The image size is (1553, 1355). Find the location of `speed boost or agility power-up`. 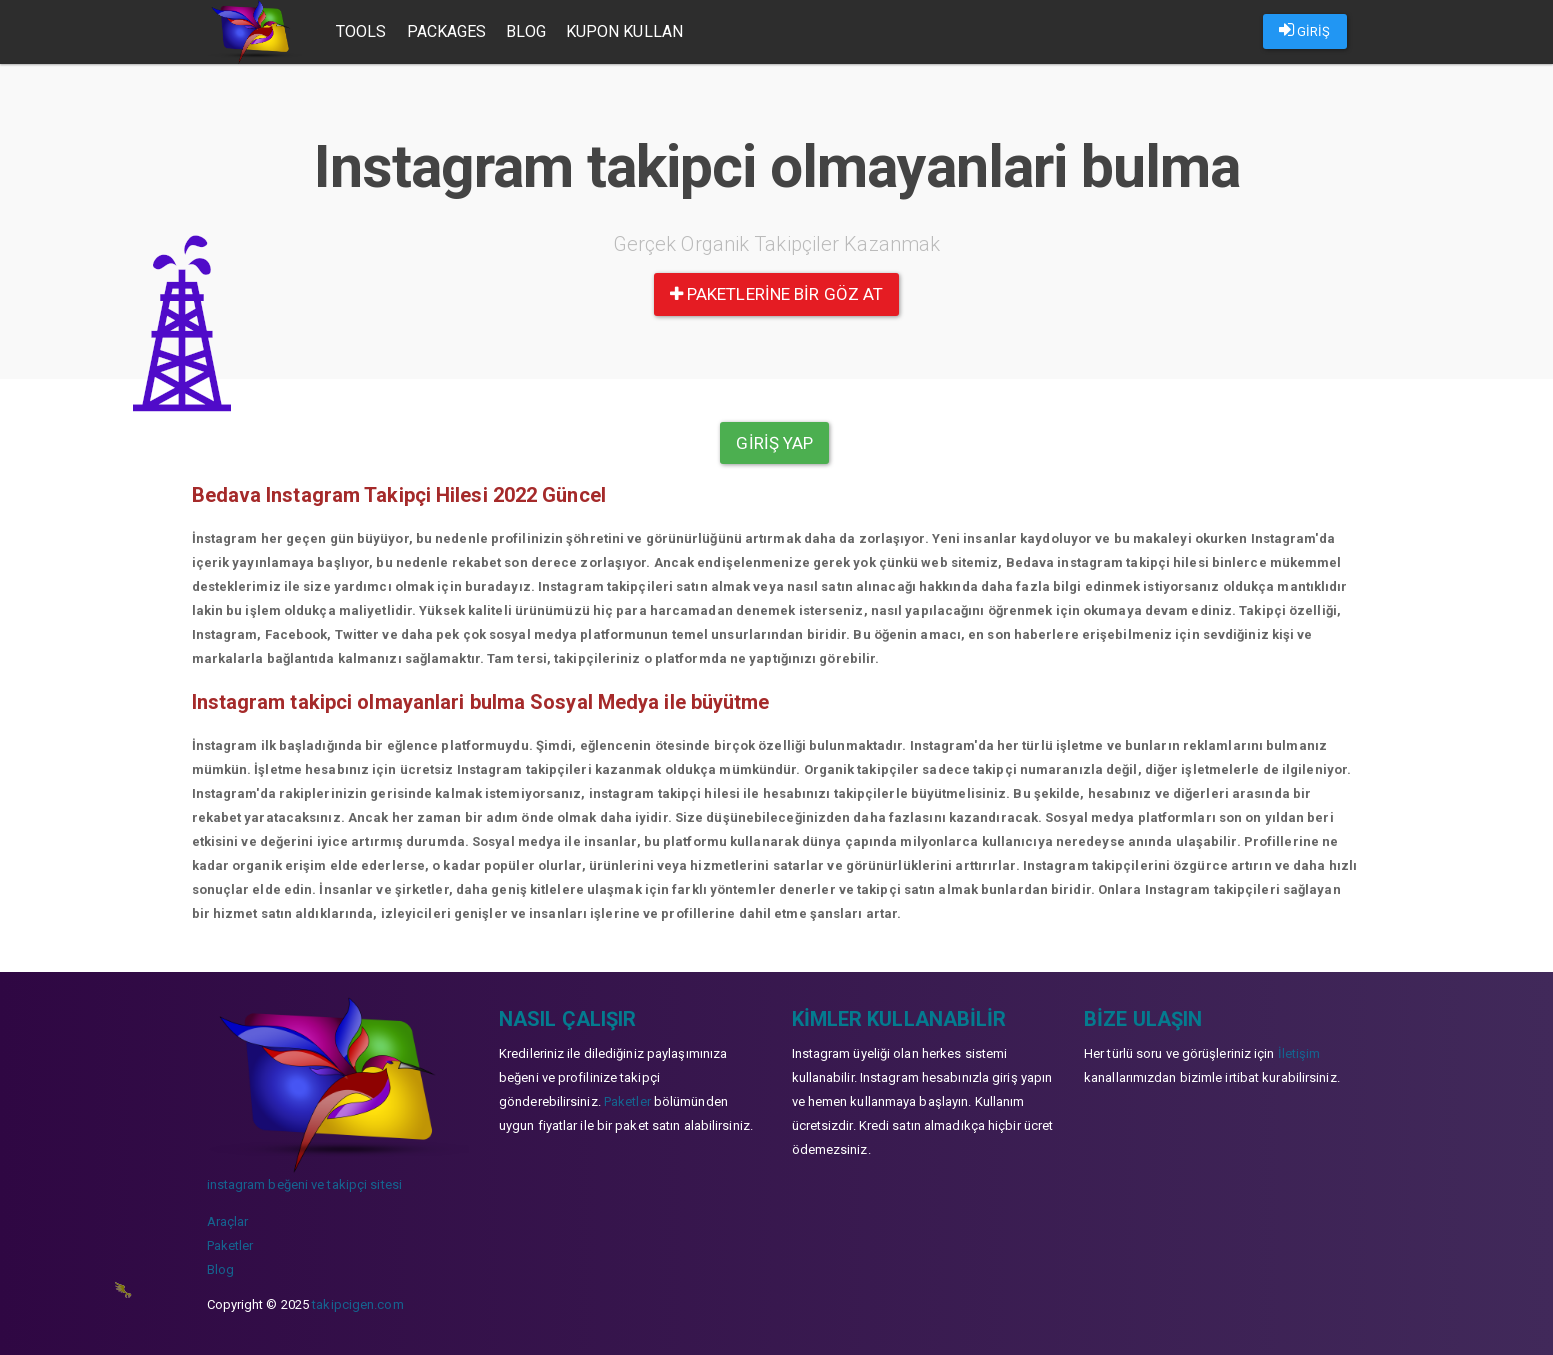

speed boost or agility power-up is located at coordinates (123, 1290).